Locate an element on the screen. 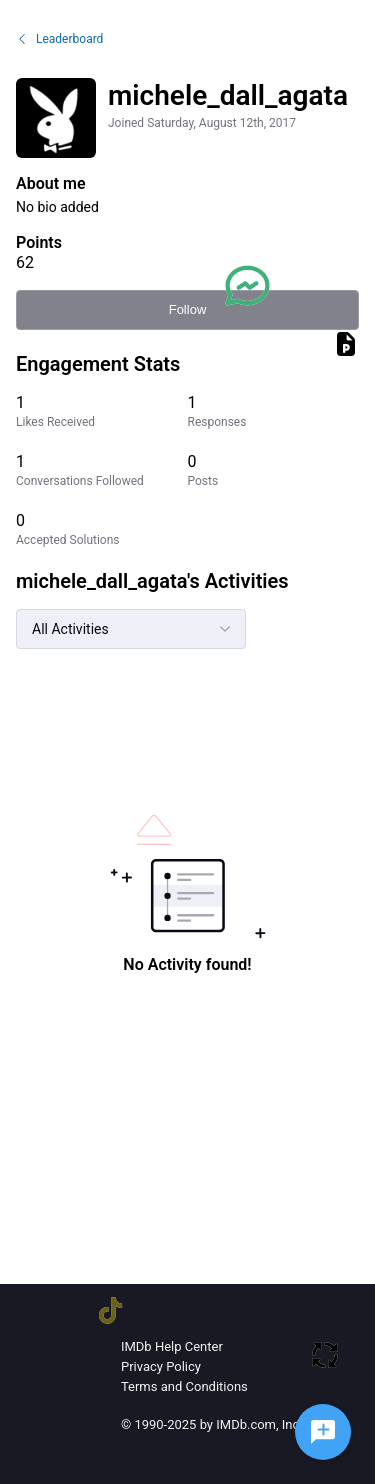  open tiktok app is located at coordinates (110, 1310).